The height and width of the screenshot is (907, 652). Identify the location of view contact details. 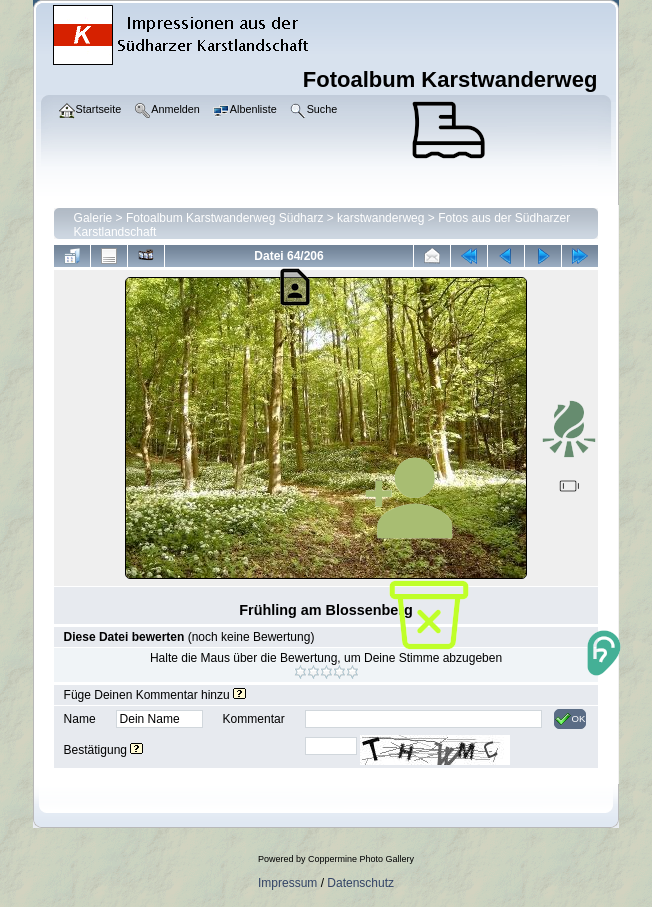
(295, 287).